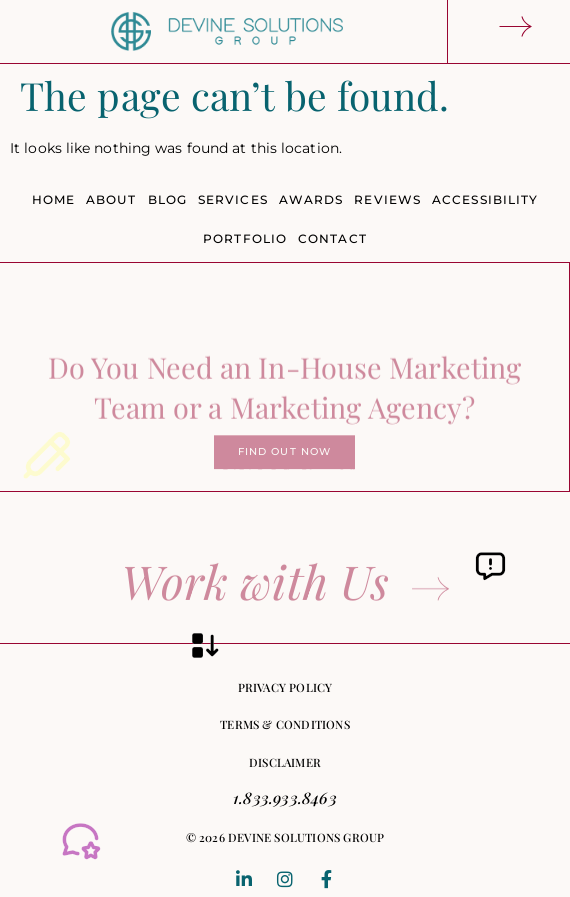  What do you see at coordinates (490, 565) in the screenshot?
I see `report a message or conversation` at bounding box center [490, 565].